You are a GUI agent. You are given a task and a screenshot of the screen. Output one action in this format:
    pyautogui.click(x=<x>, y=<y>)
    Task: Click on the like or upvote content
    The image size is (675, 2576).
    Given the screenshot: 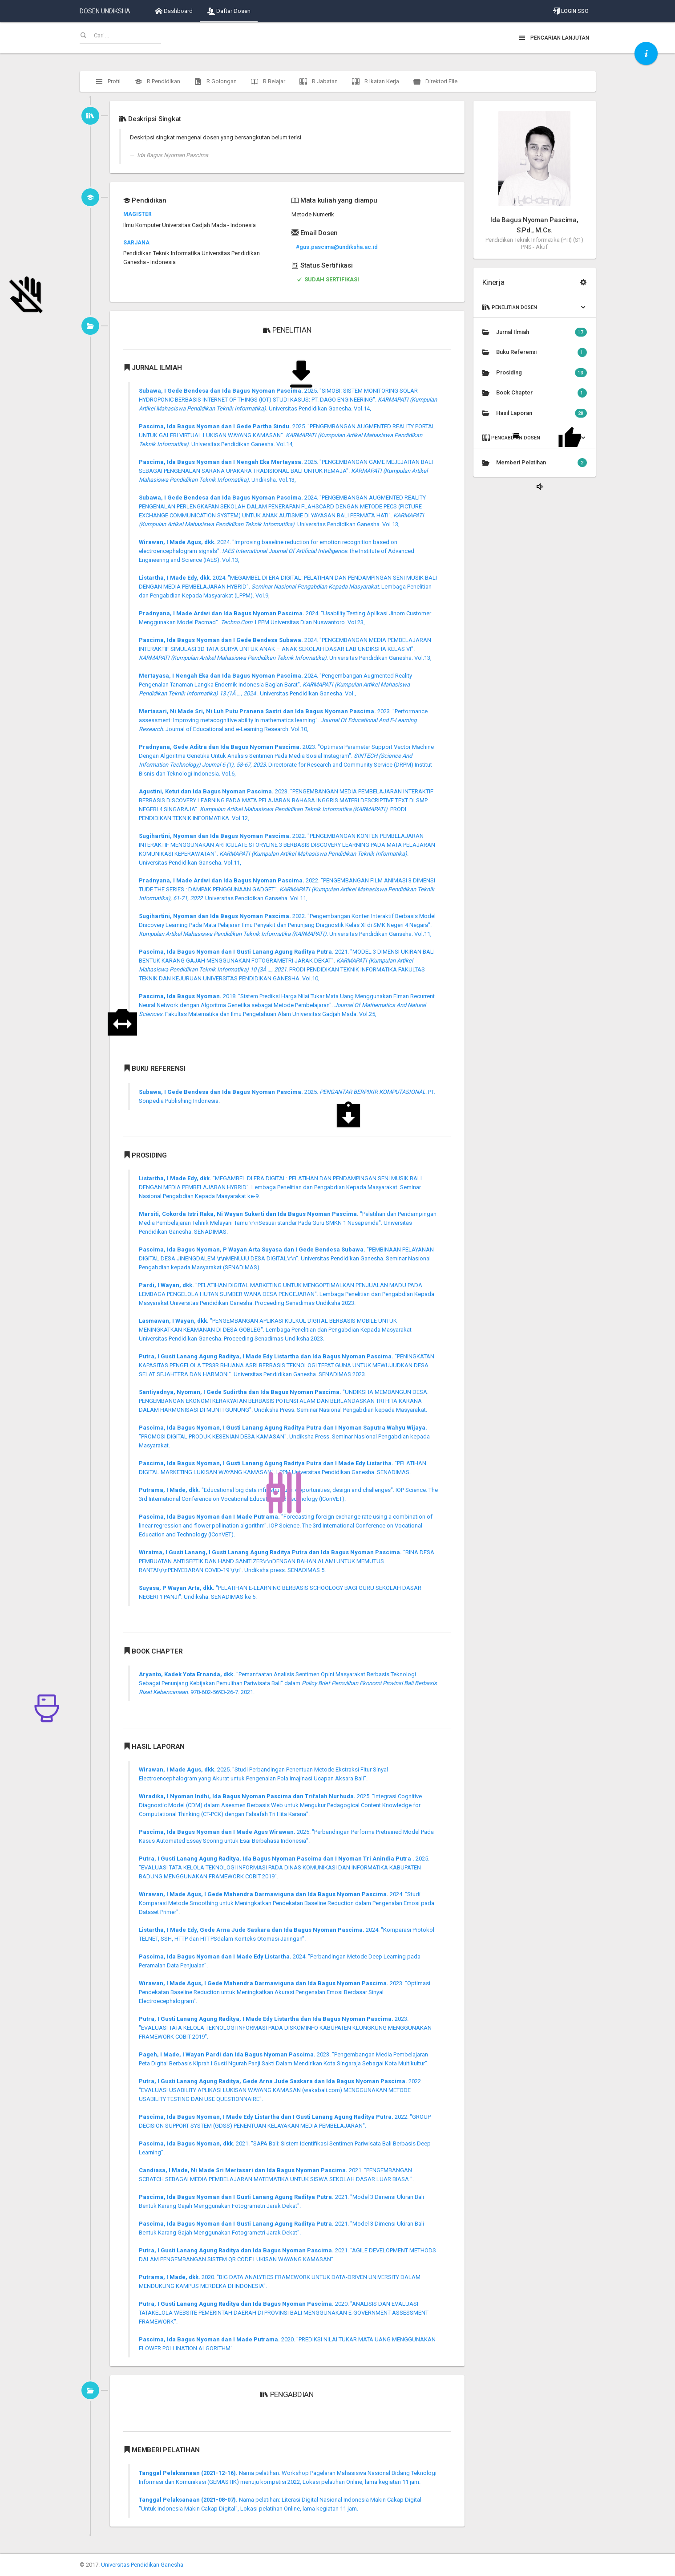 What is the action you would take?
    pyautogui.click(x=570, y=438)
    